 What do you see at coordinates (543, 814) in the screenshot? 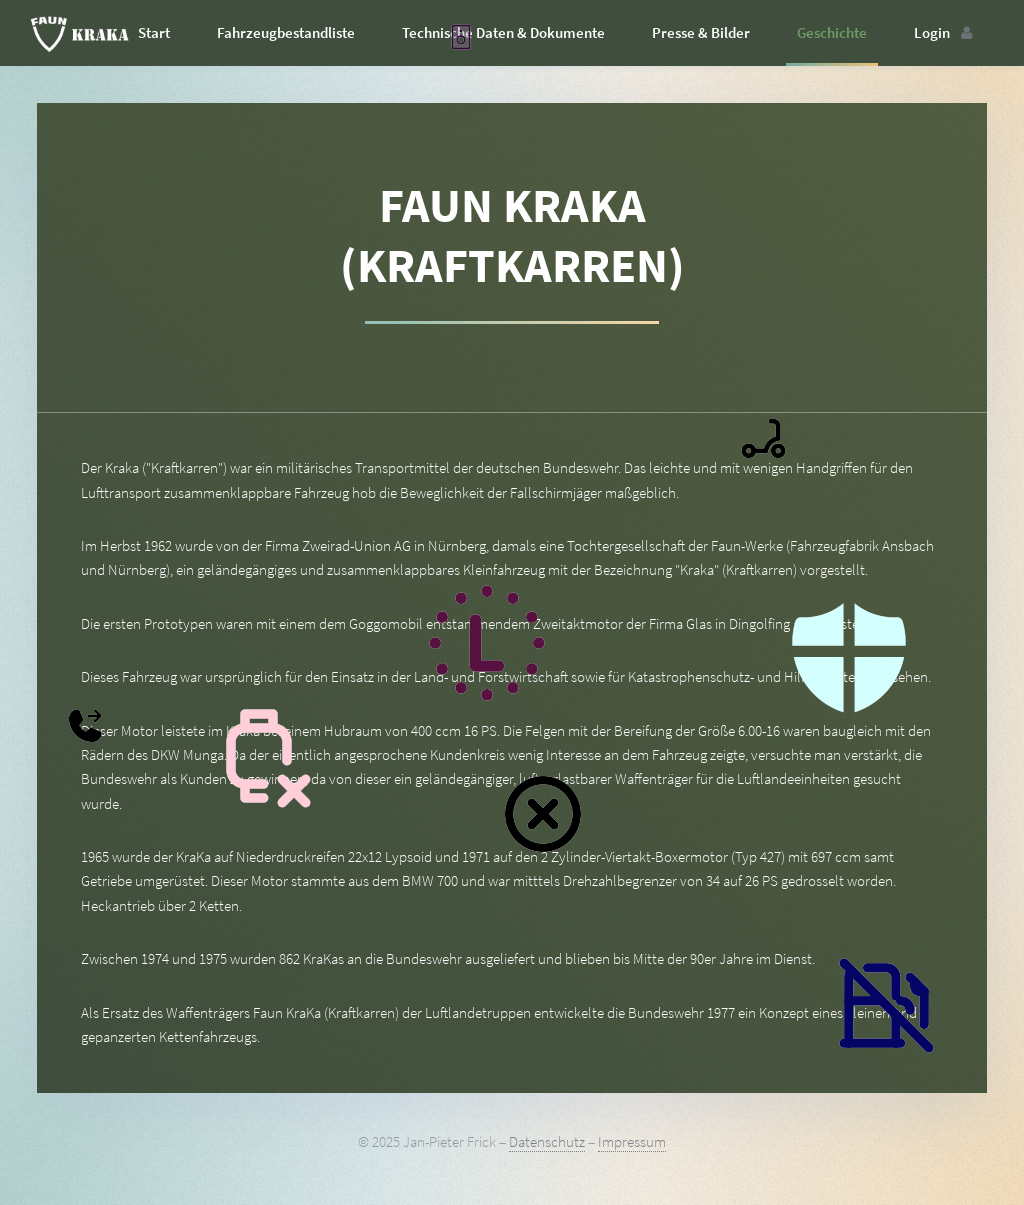
I see `close or dismiss a dialog` at bounding box center [543, 814].